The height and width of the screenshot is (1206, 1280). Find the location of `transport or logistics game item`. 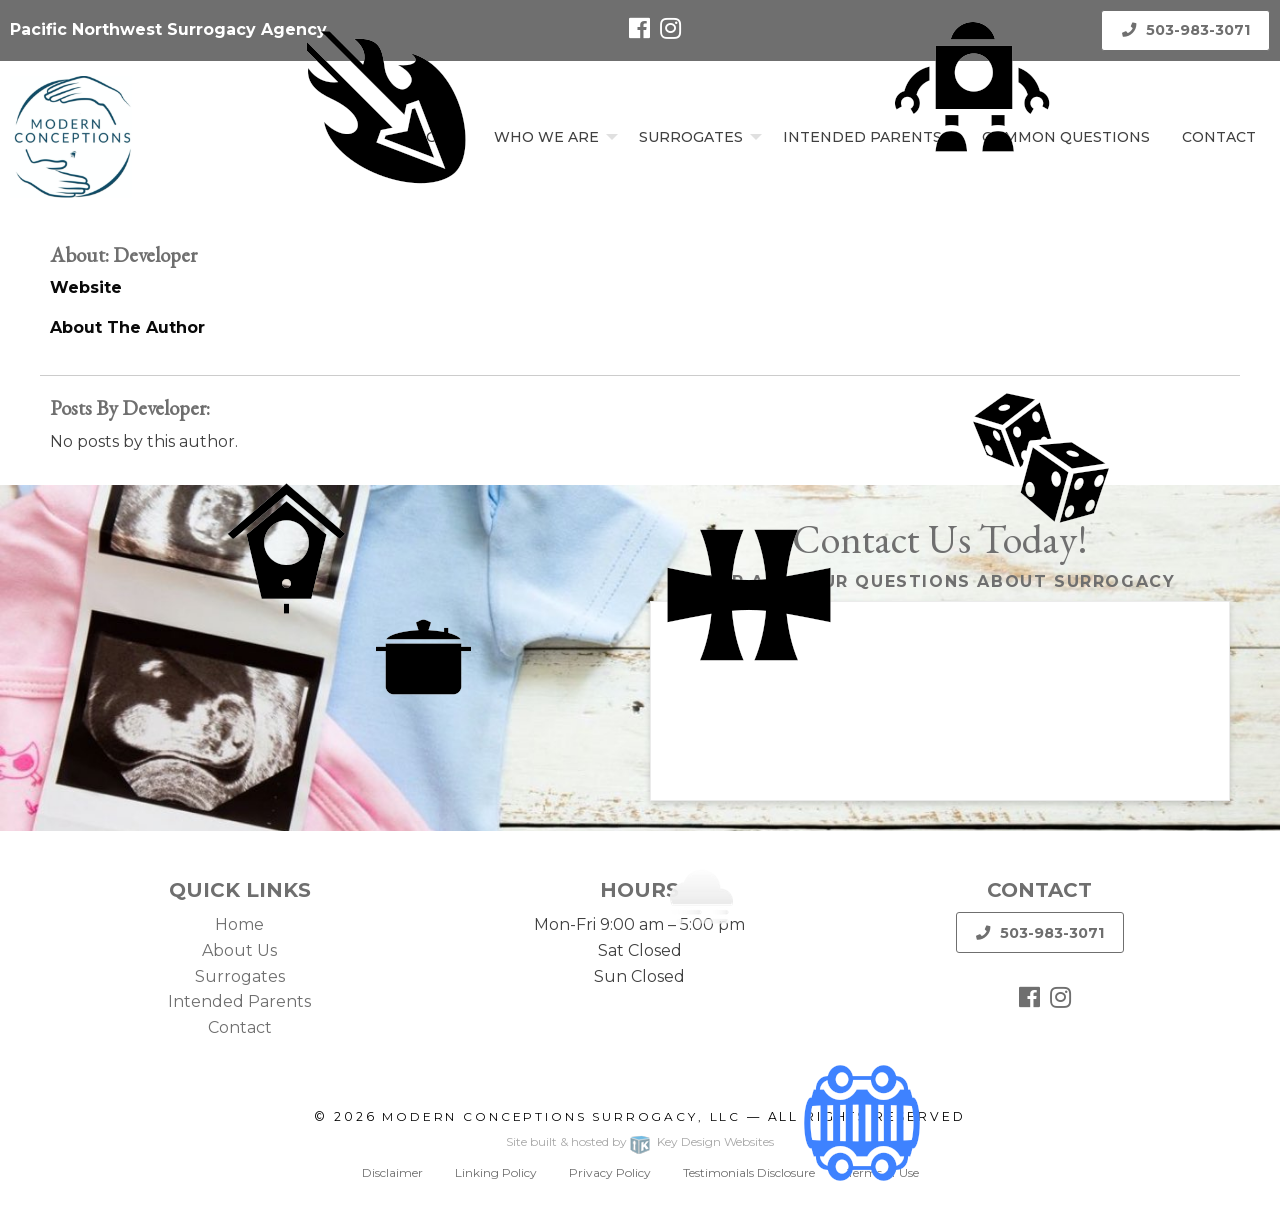

transport or logistics game item is located at coordinates (862, 1123).